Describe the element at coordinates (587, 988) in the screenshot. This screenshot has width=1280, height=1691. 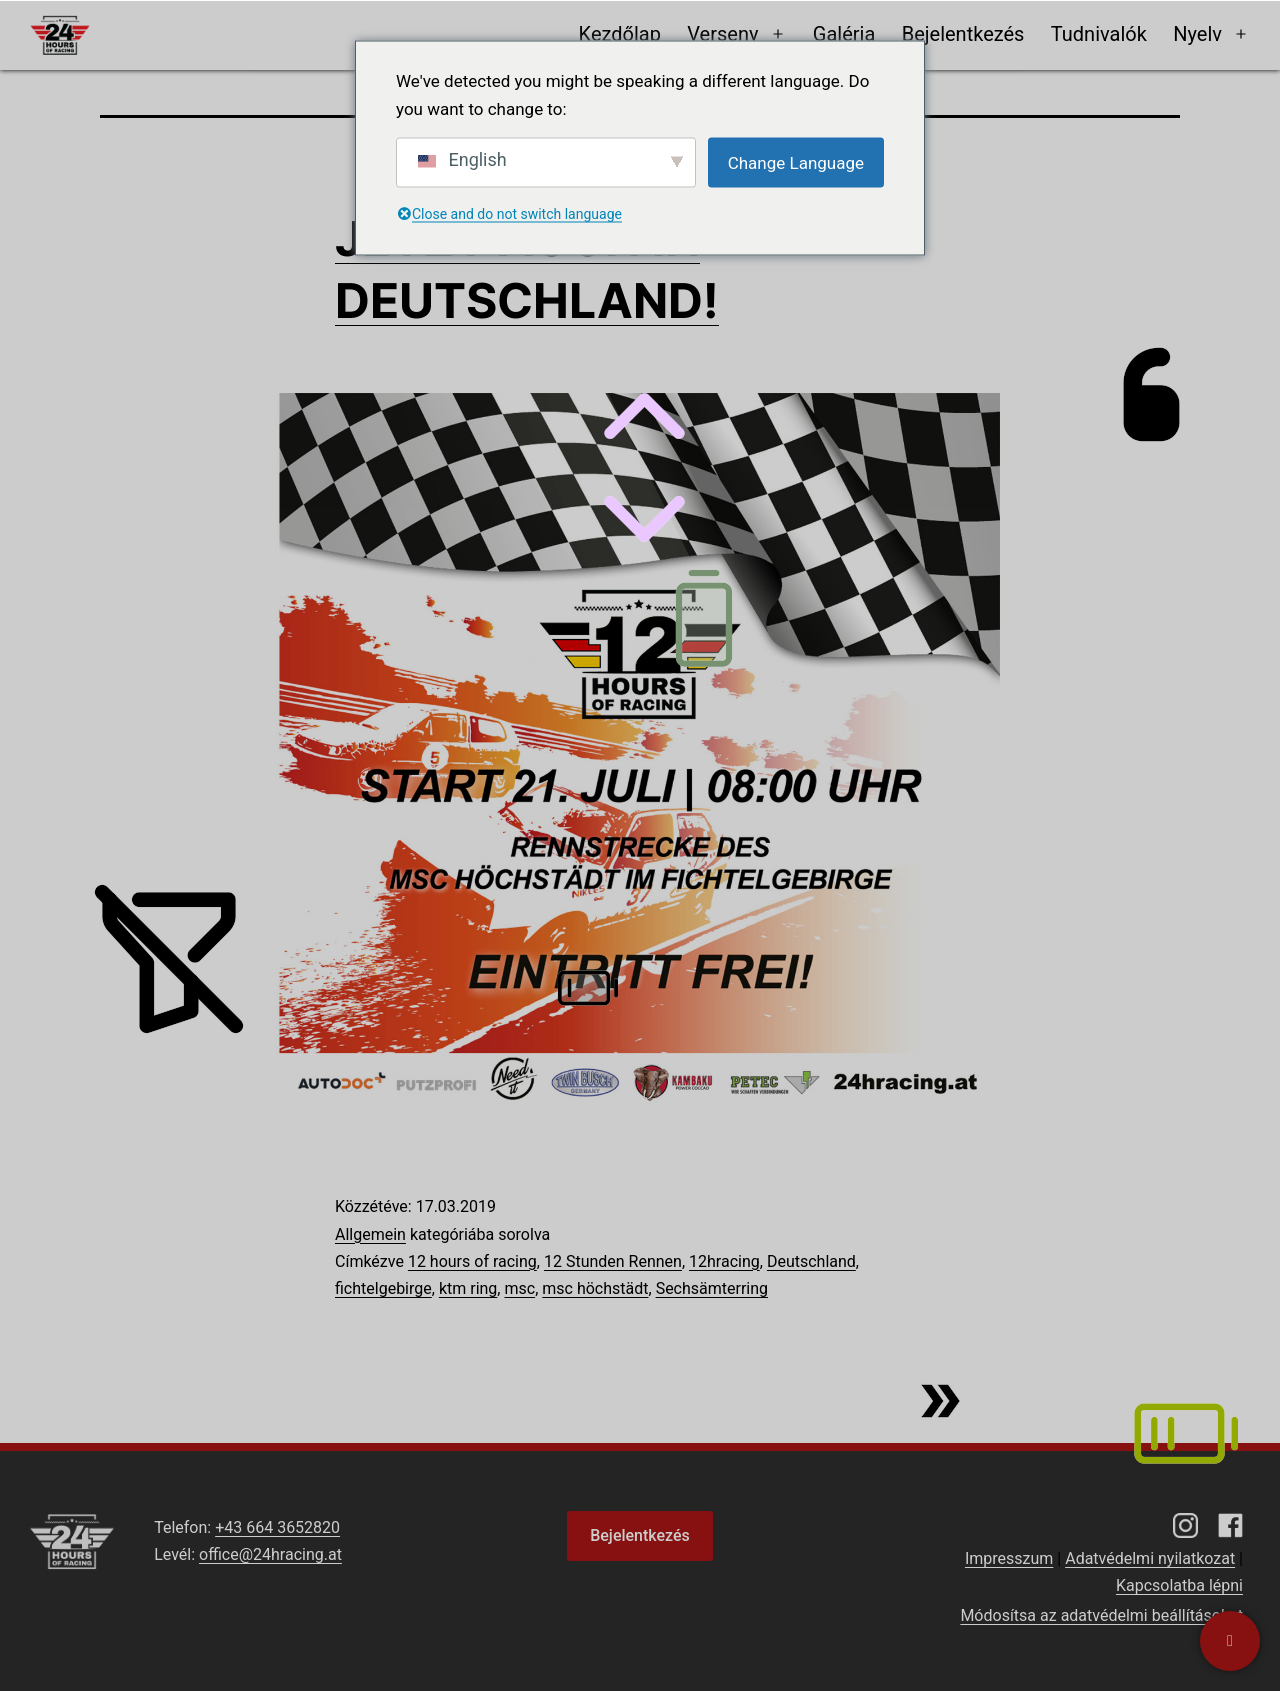
I see `indicates low battery level` at that location.